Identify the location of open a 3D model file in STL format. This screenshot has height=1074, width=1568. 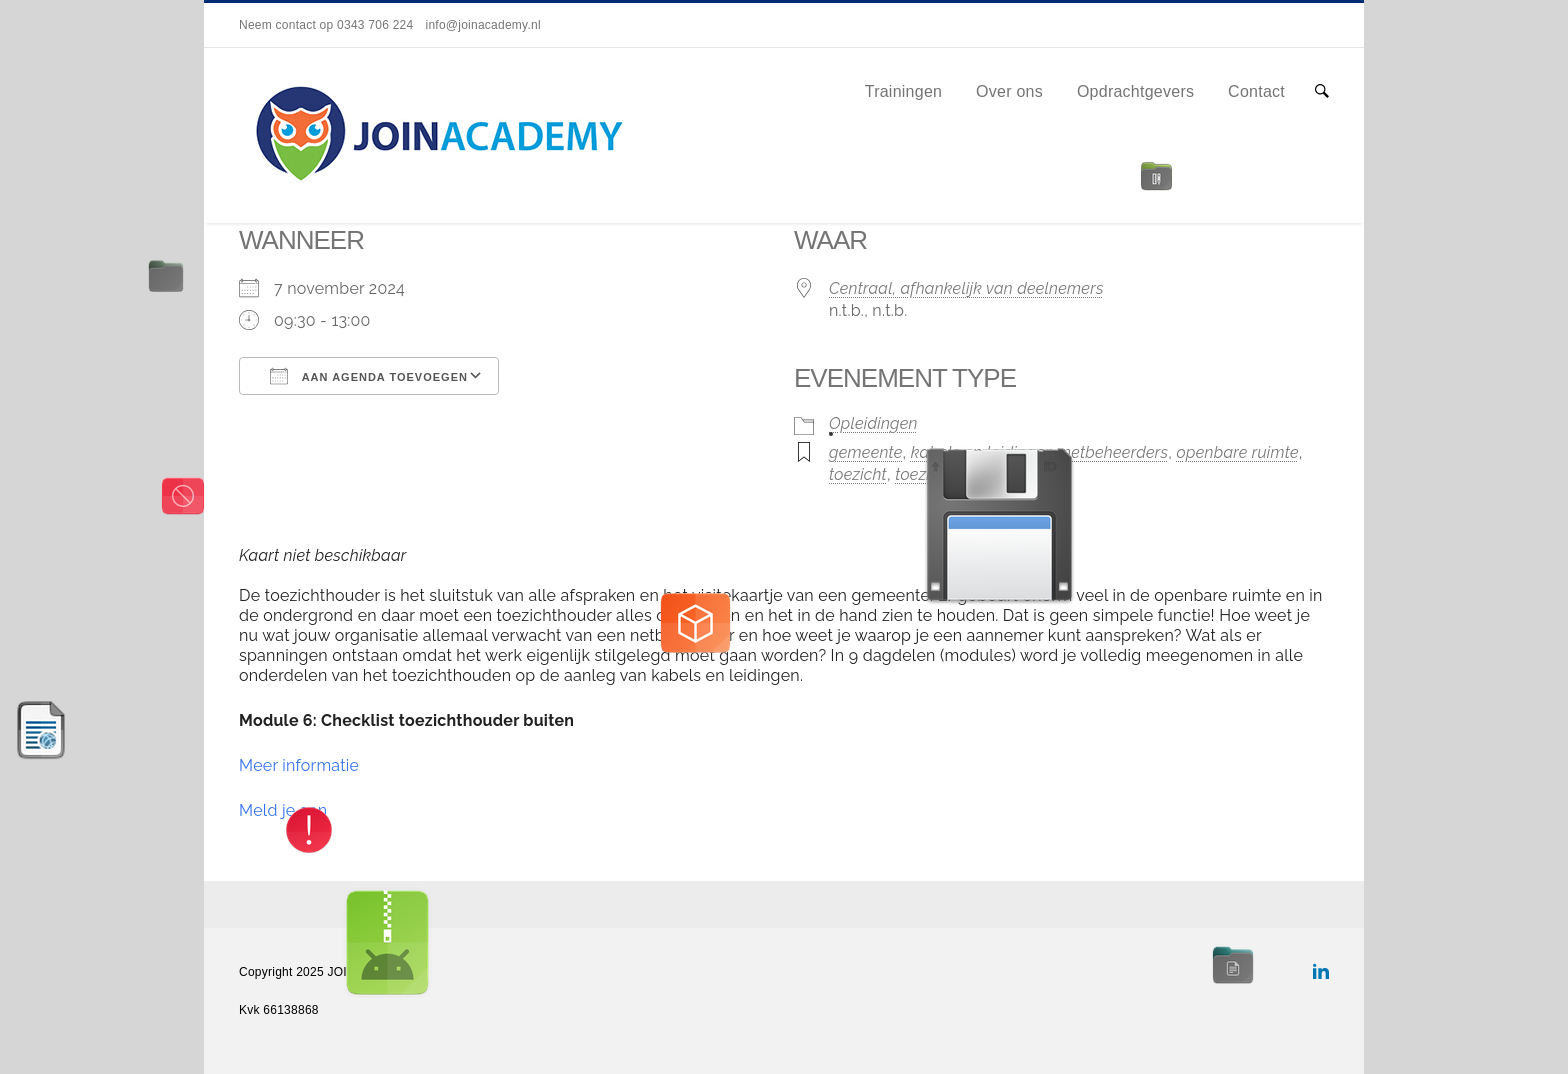
(695, 620).